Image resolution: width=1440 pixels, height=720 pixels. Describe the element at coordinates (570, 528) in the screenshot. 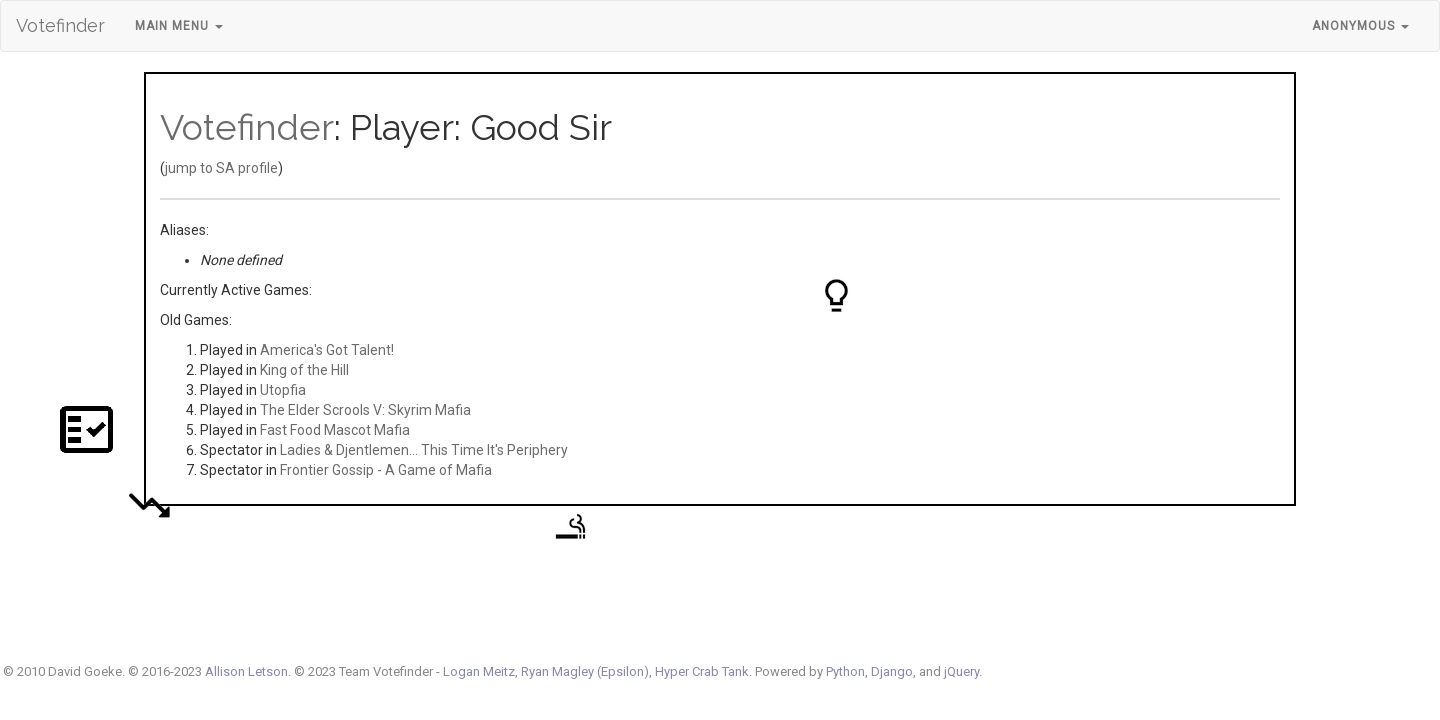

I see `indicates a designated smoking area` at that location.